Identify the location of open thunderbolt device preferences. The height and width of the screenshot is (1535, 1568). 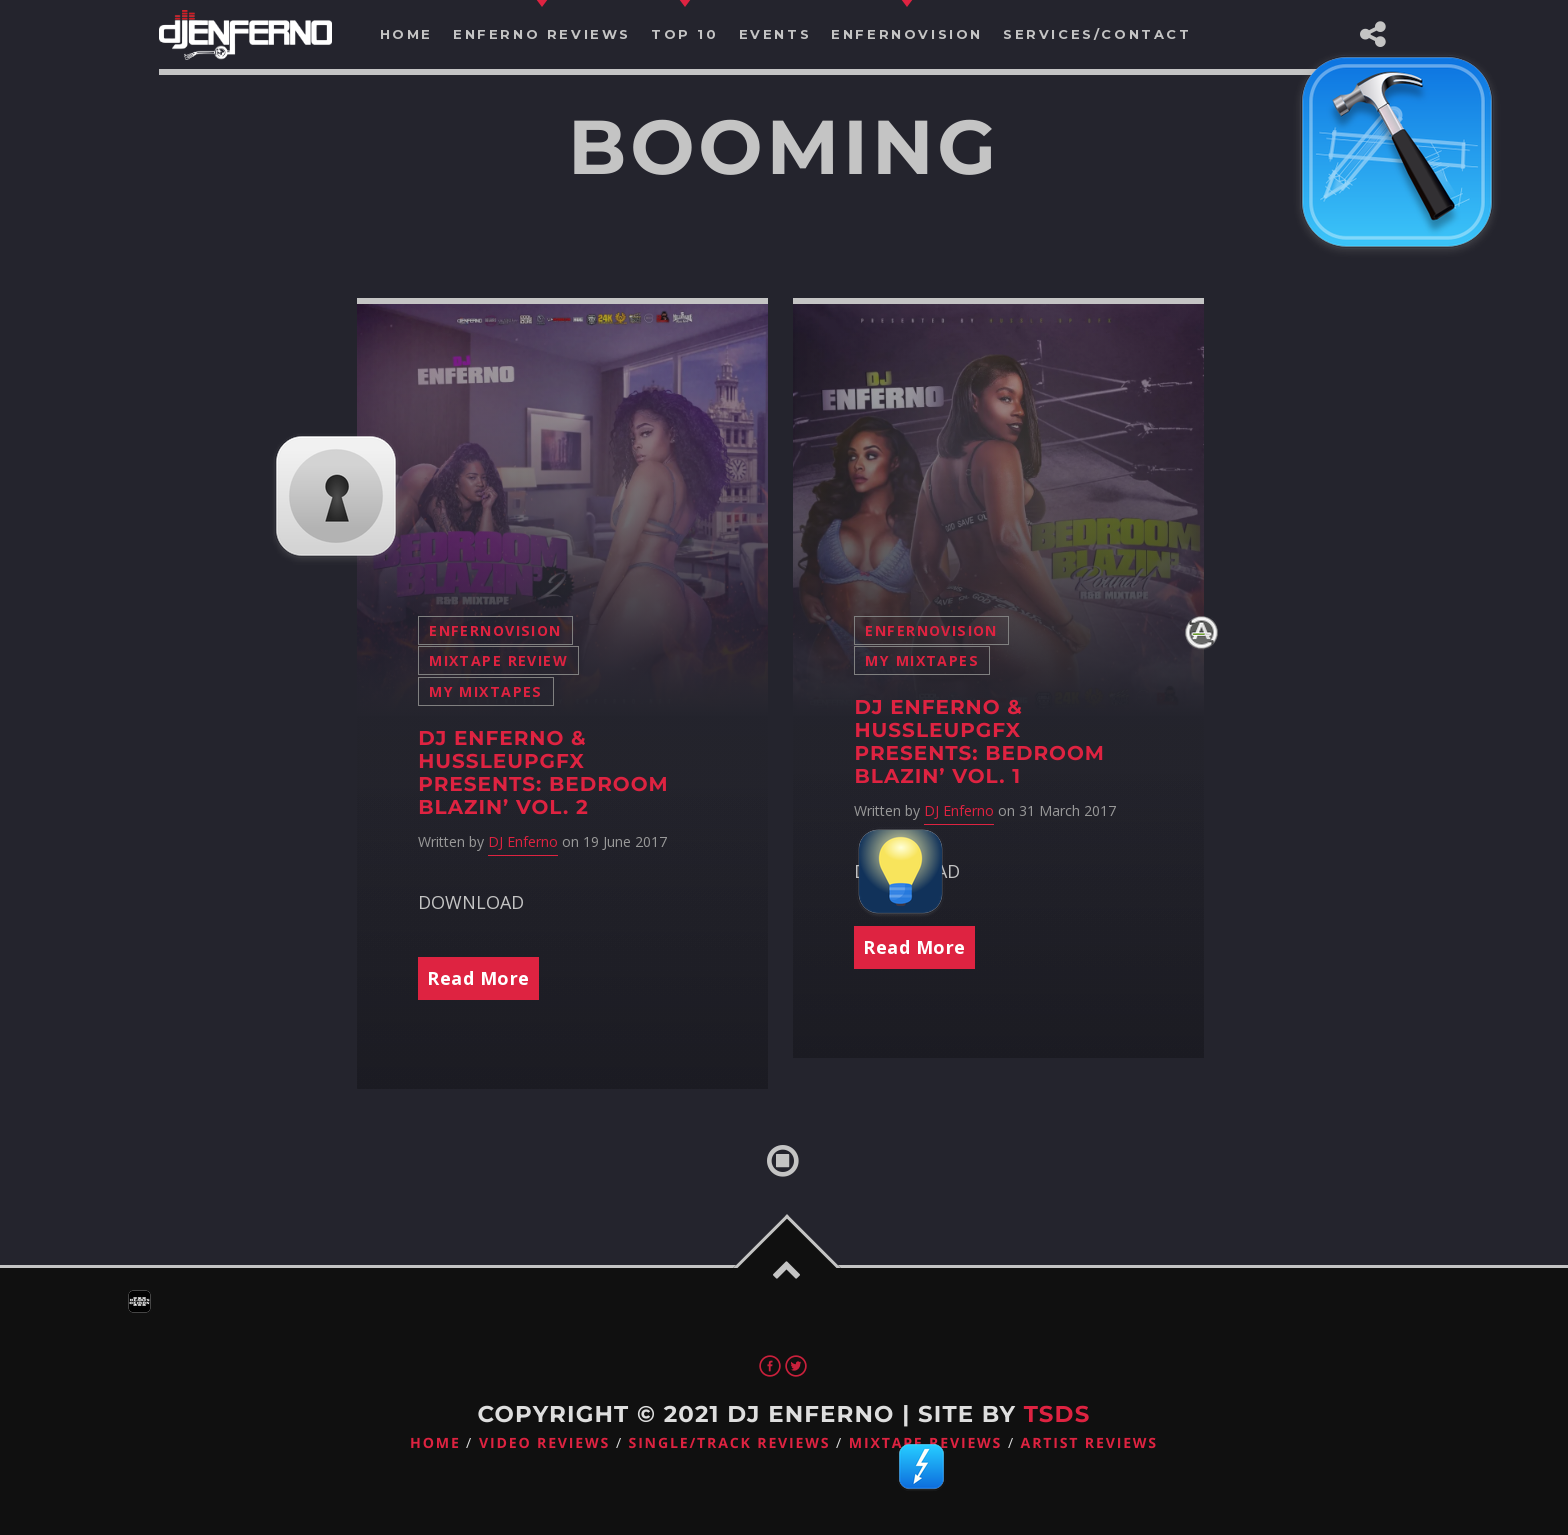
(921, 1466).